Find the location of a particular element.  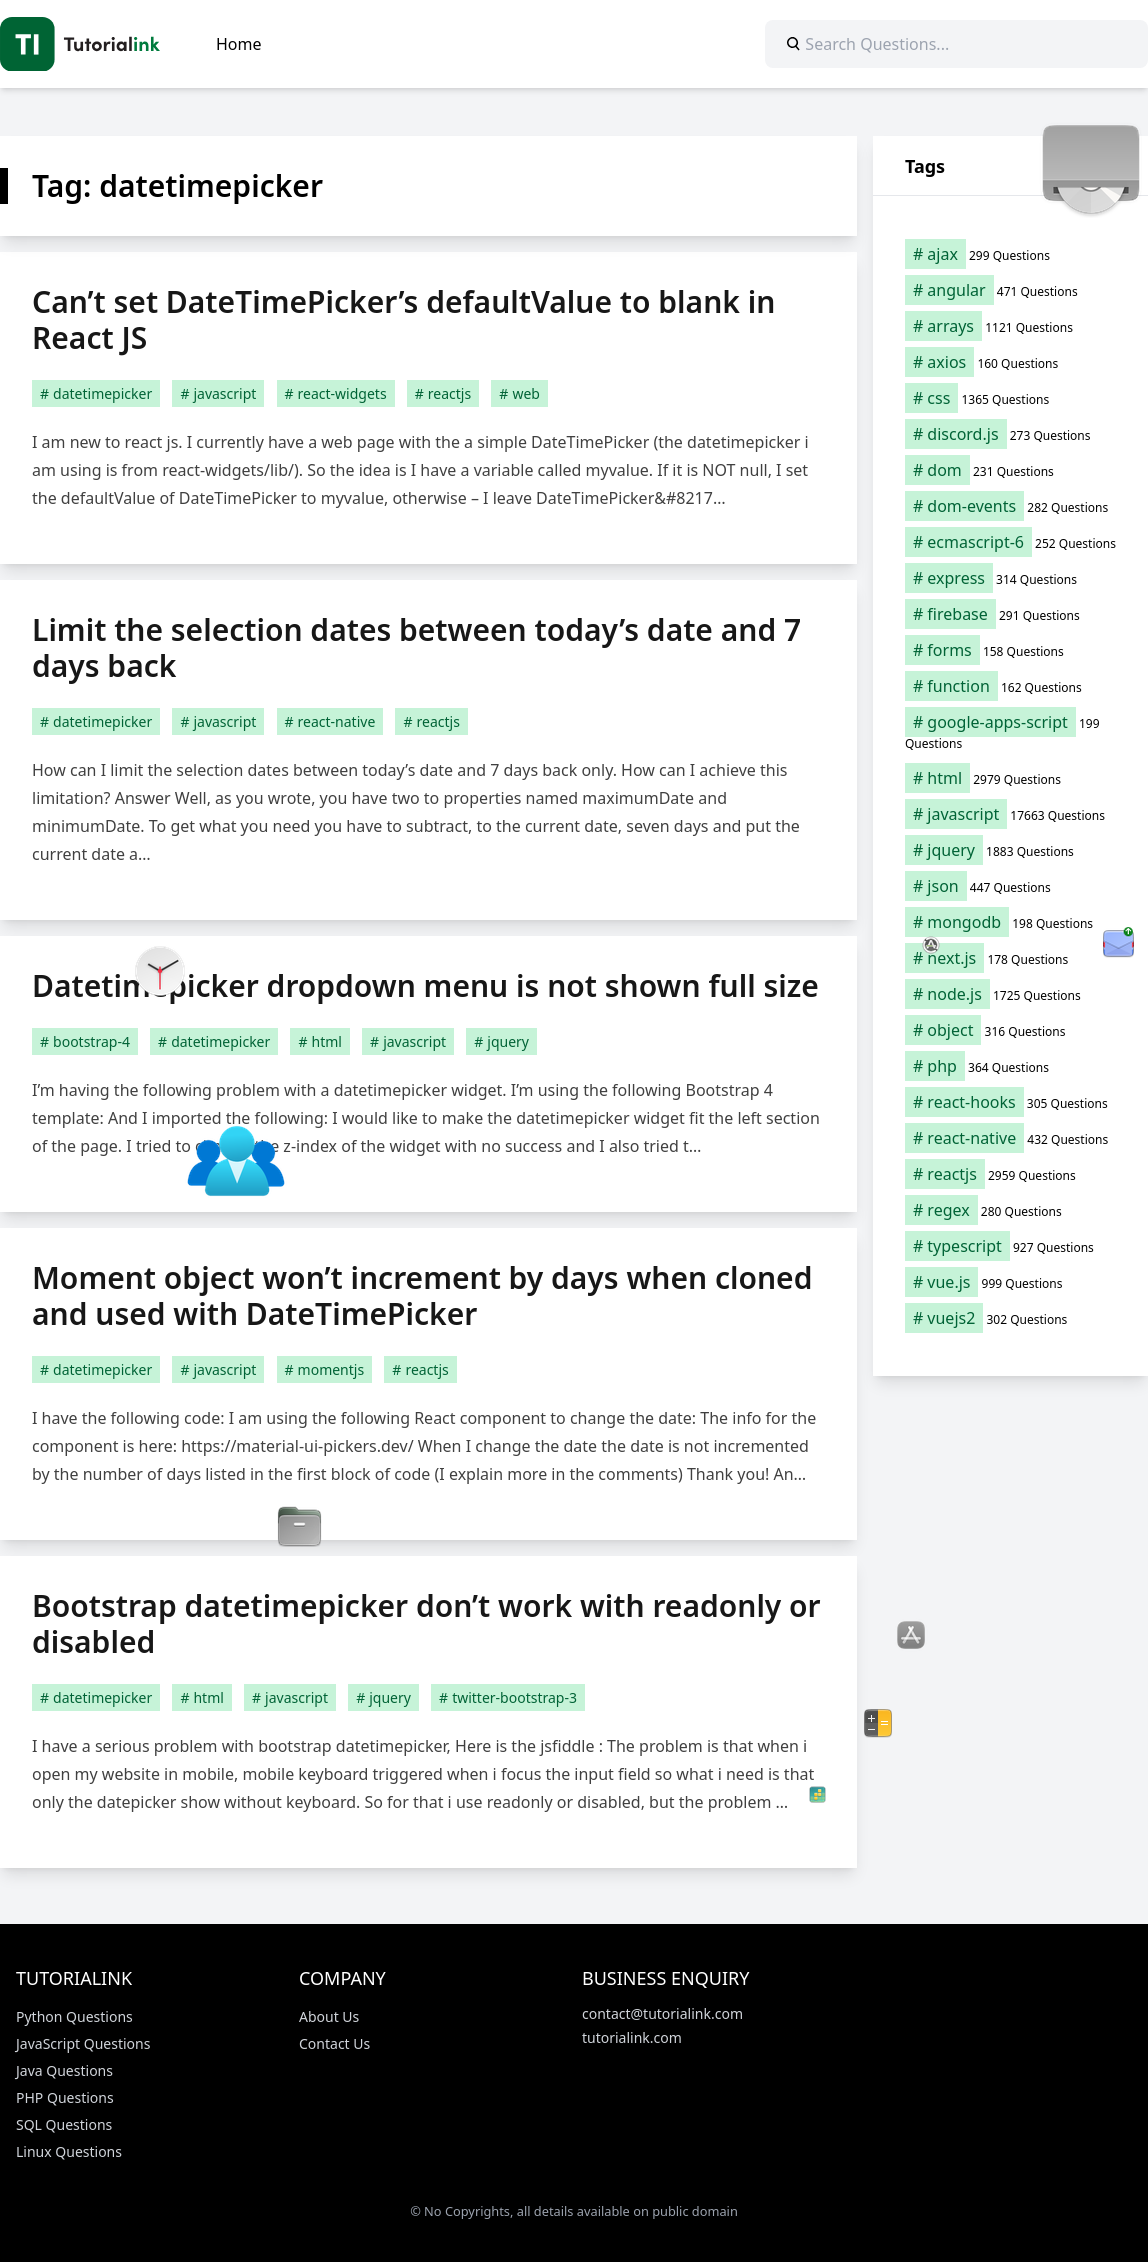

check for available system updates is located at coordinates (931, 945).